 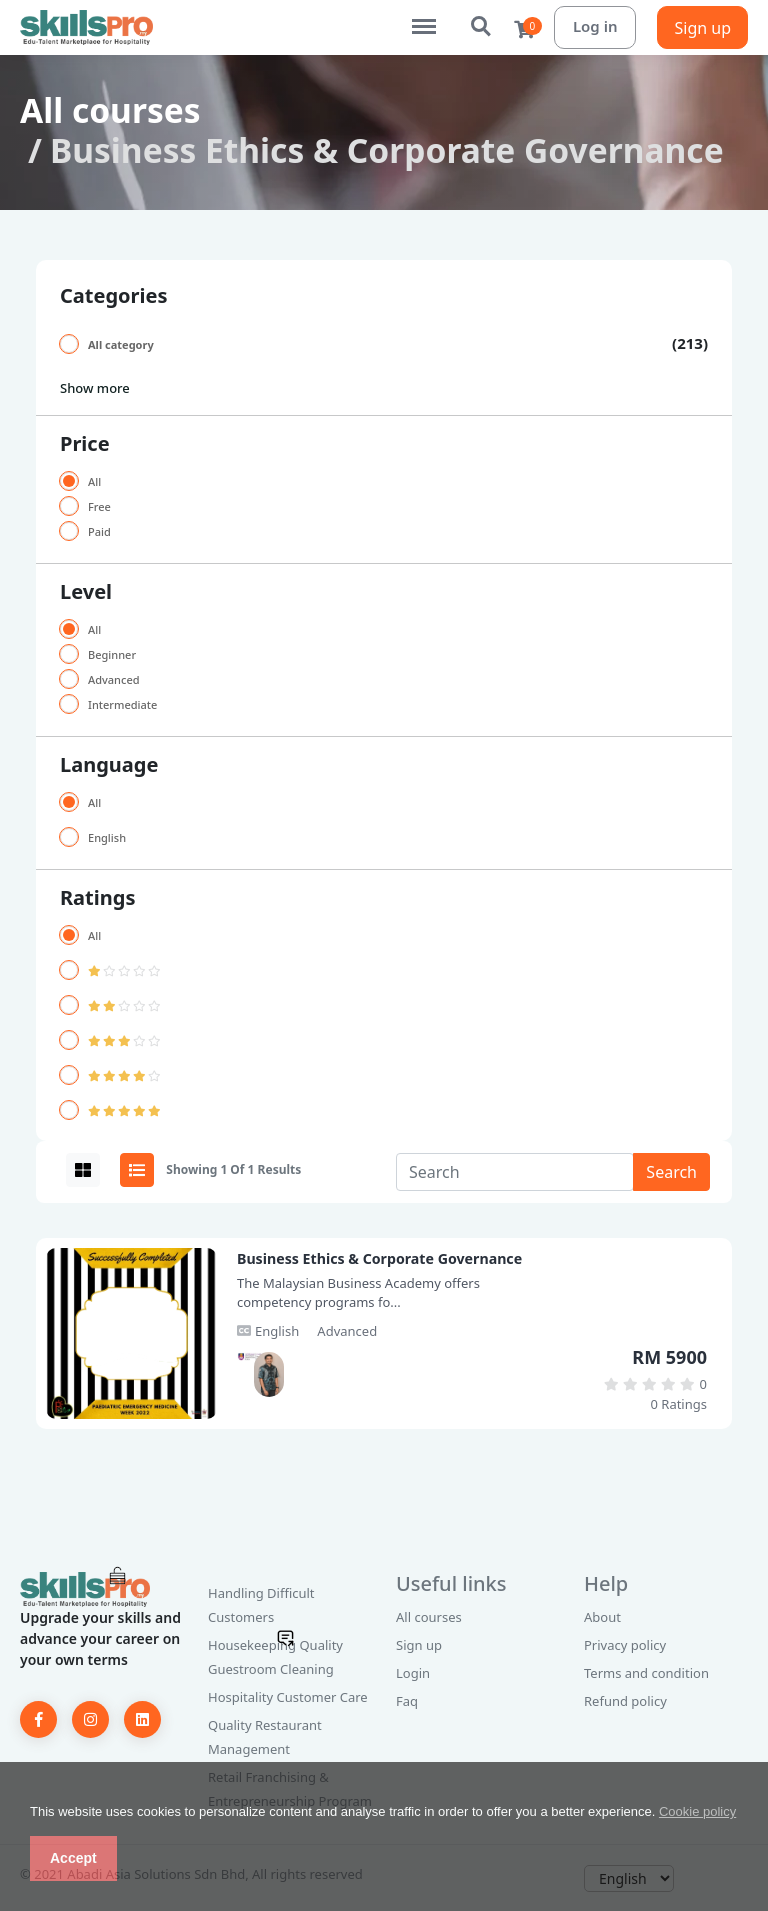 What do you see at coordinates (117, 1576) in the screenshot?
I see `unlocked or unsecured state` at bounding box center [117, 1576].